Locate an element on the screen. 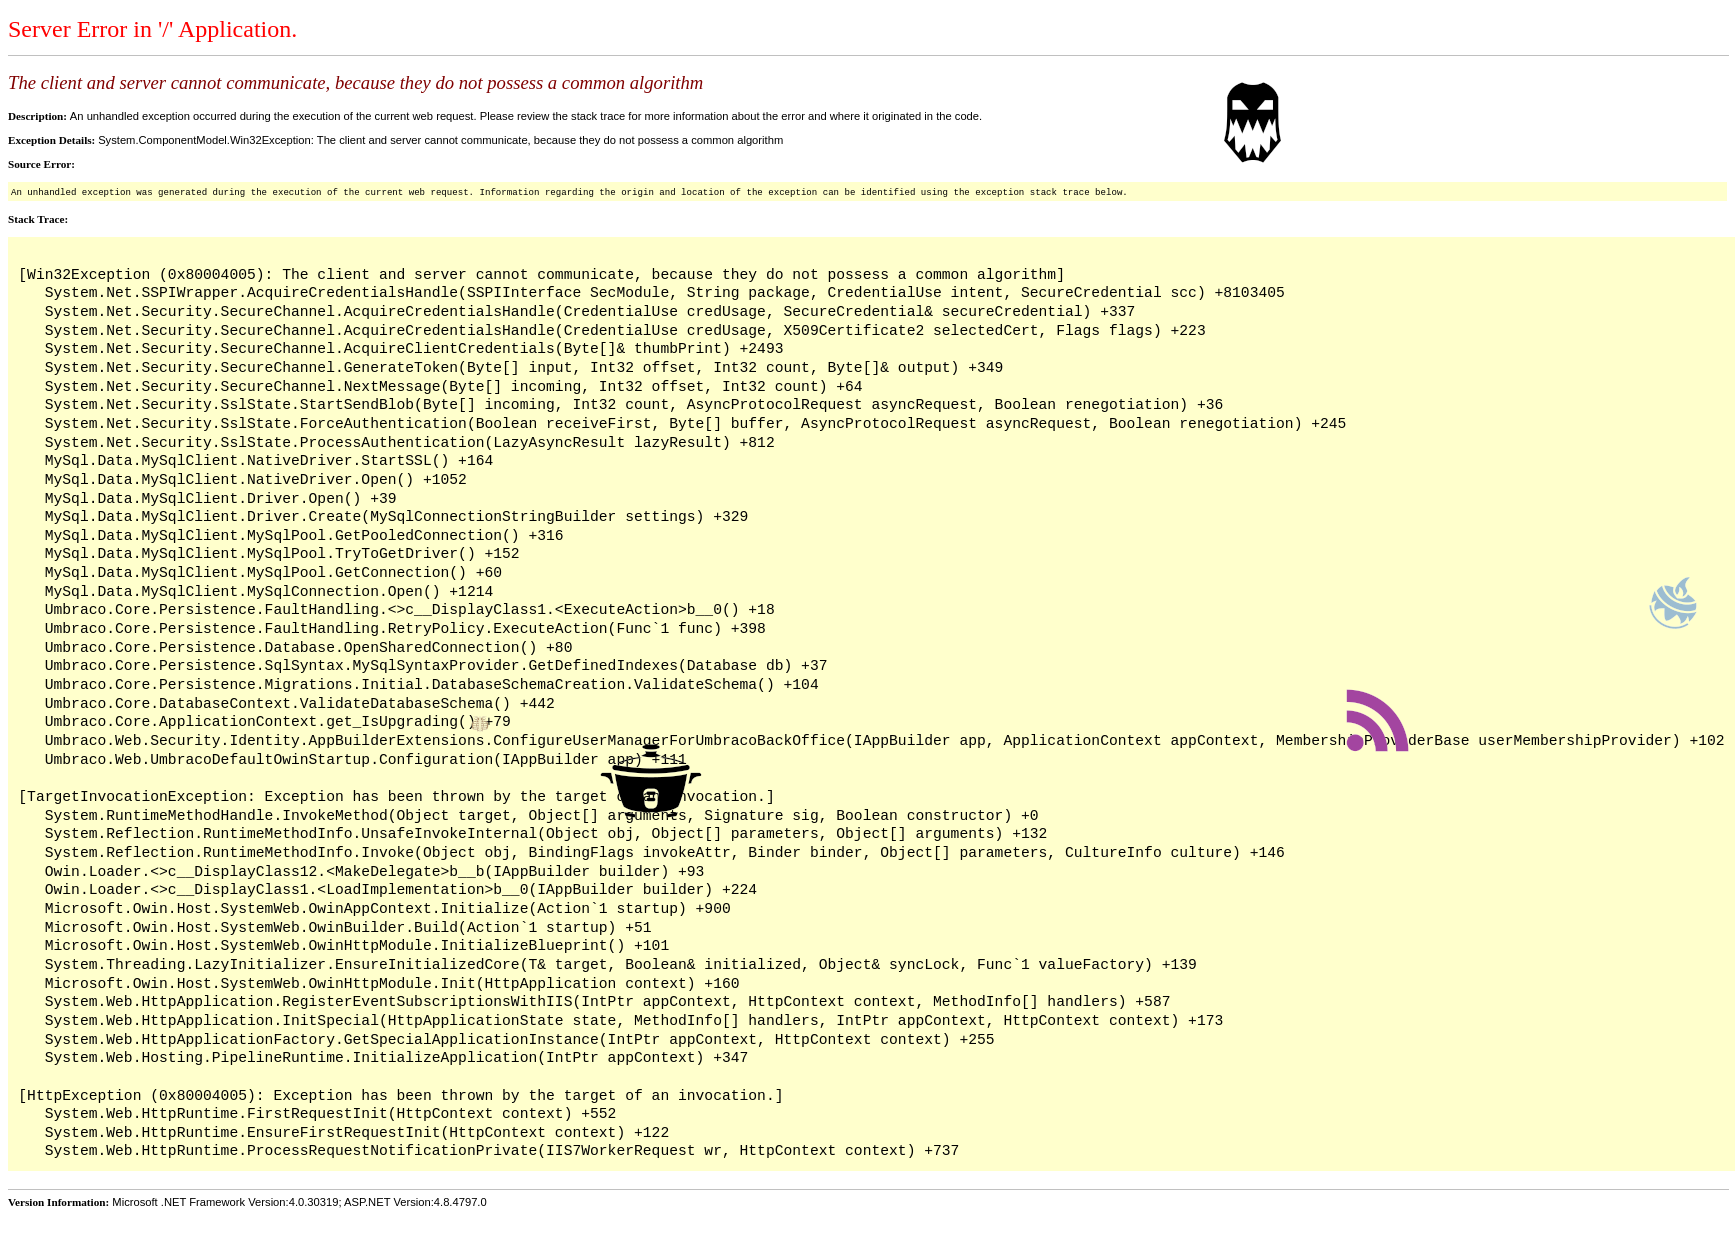 Image resolution: width=1735 pixels, height=1241 pixels. select a trap or hazard in a game interface is located at coordinates (1252, 122).